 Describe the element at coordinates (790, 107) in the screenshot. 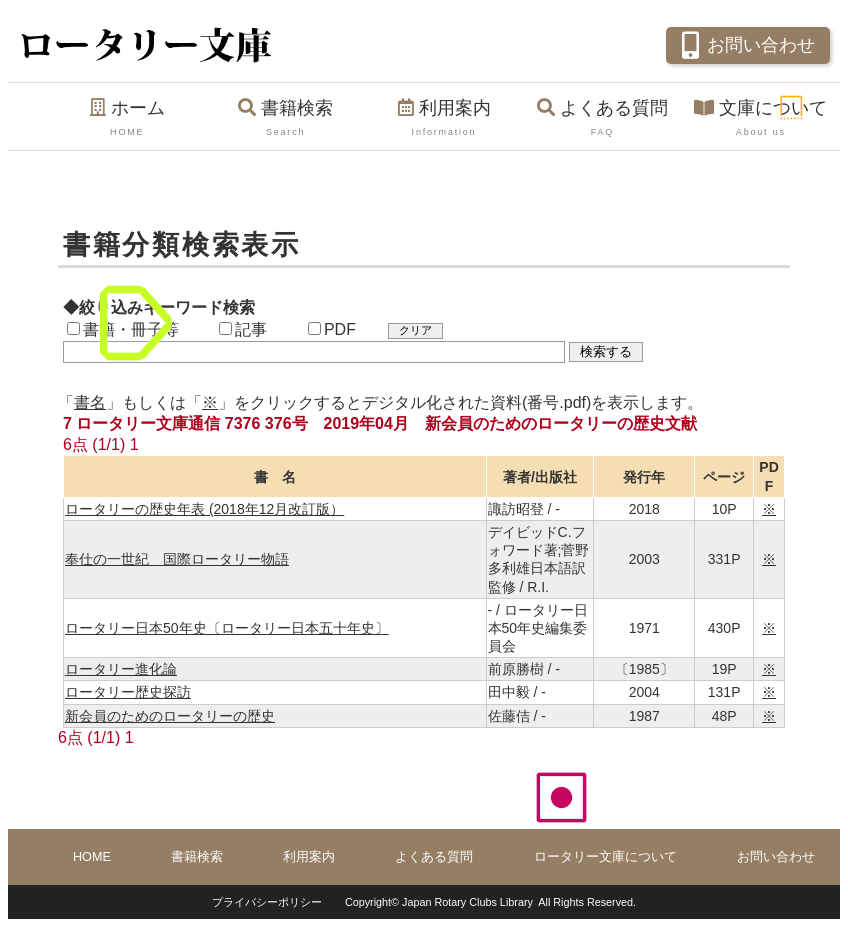

I see `insert a code snippet` at that location.